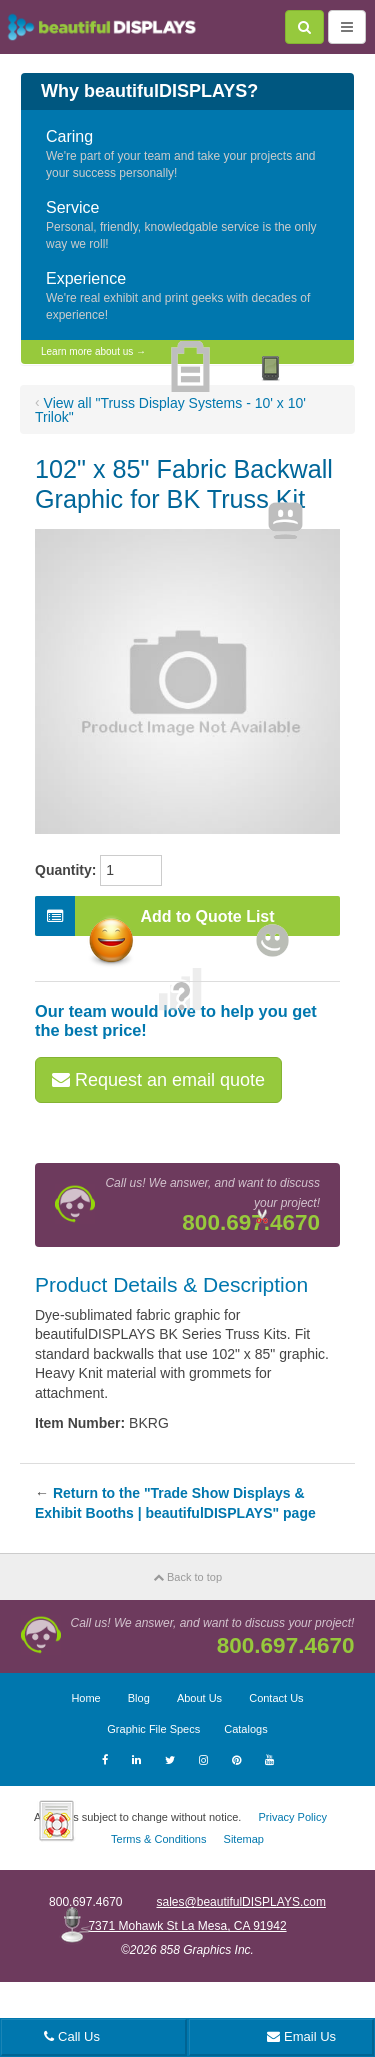 The image size is (375, 2057). Describe the element at coordinates (272, 940) in the screenshot. I see `insert smirking emoji in message` at that location.